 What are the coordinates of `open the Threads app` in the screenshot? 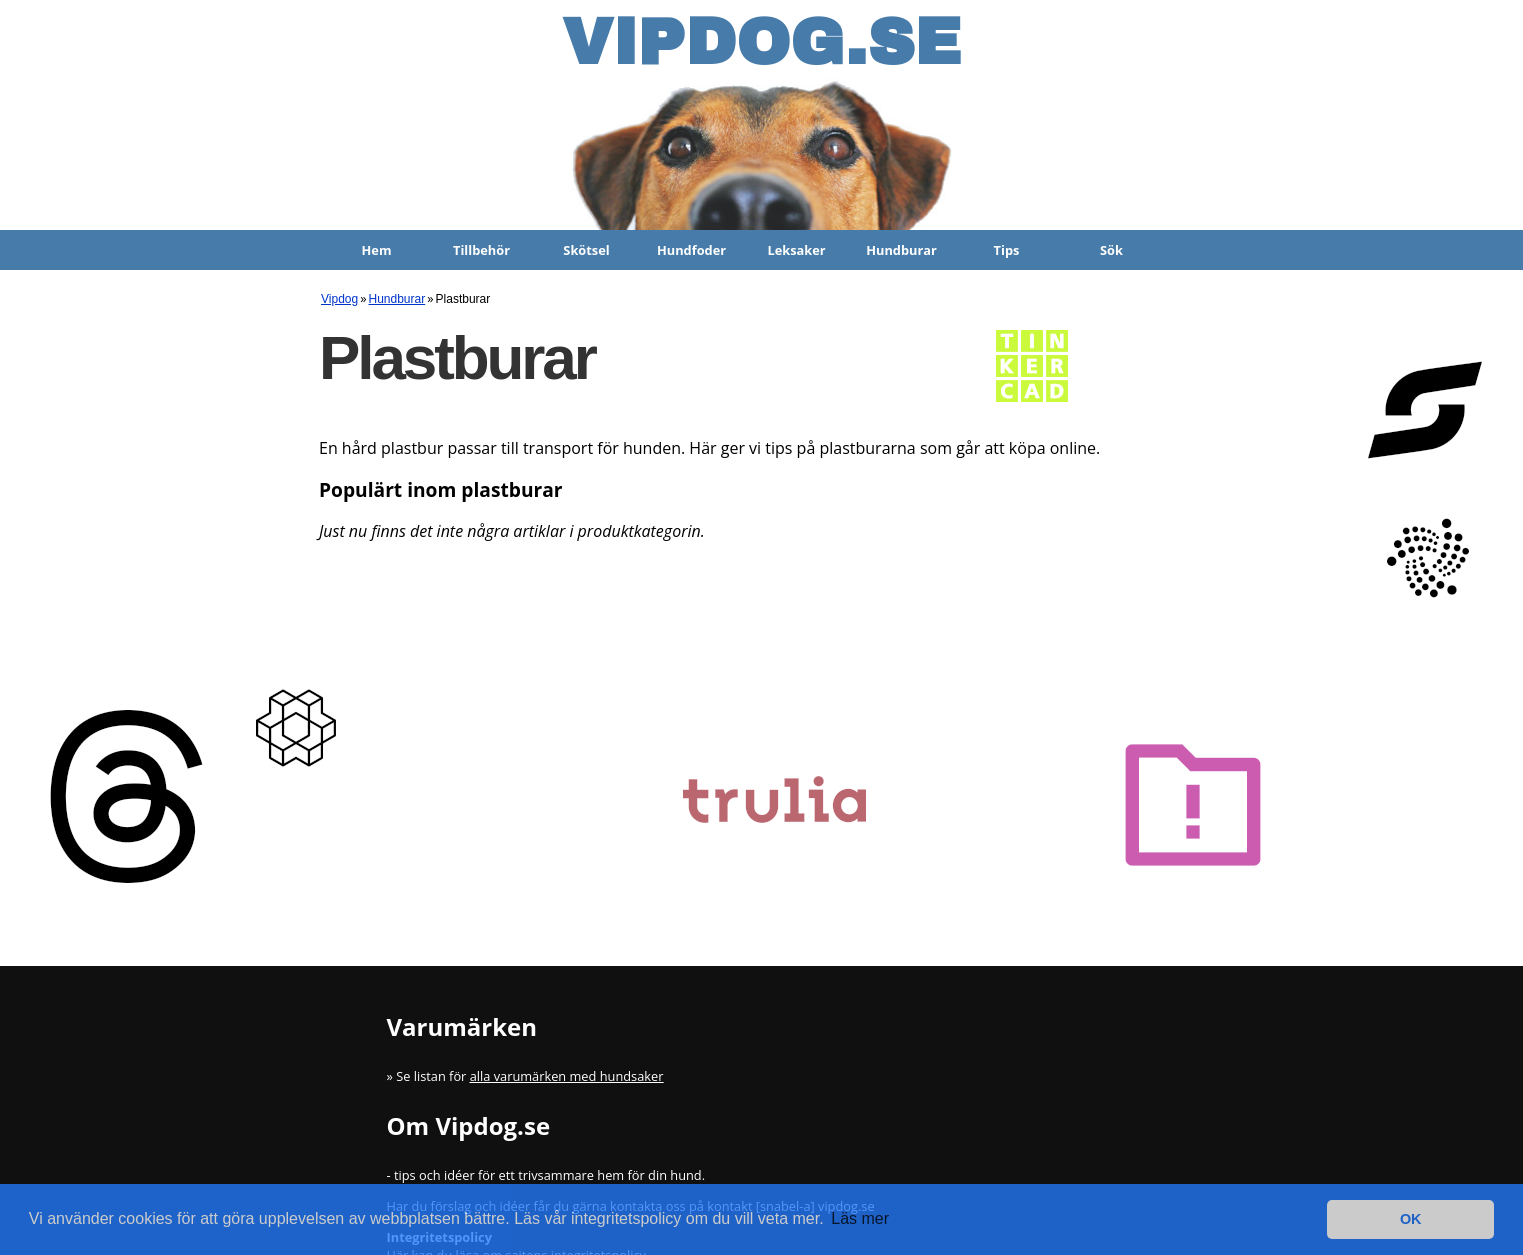 It's located at (126, 796).